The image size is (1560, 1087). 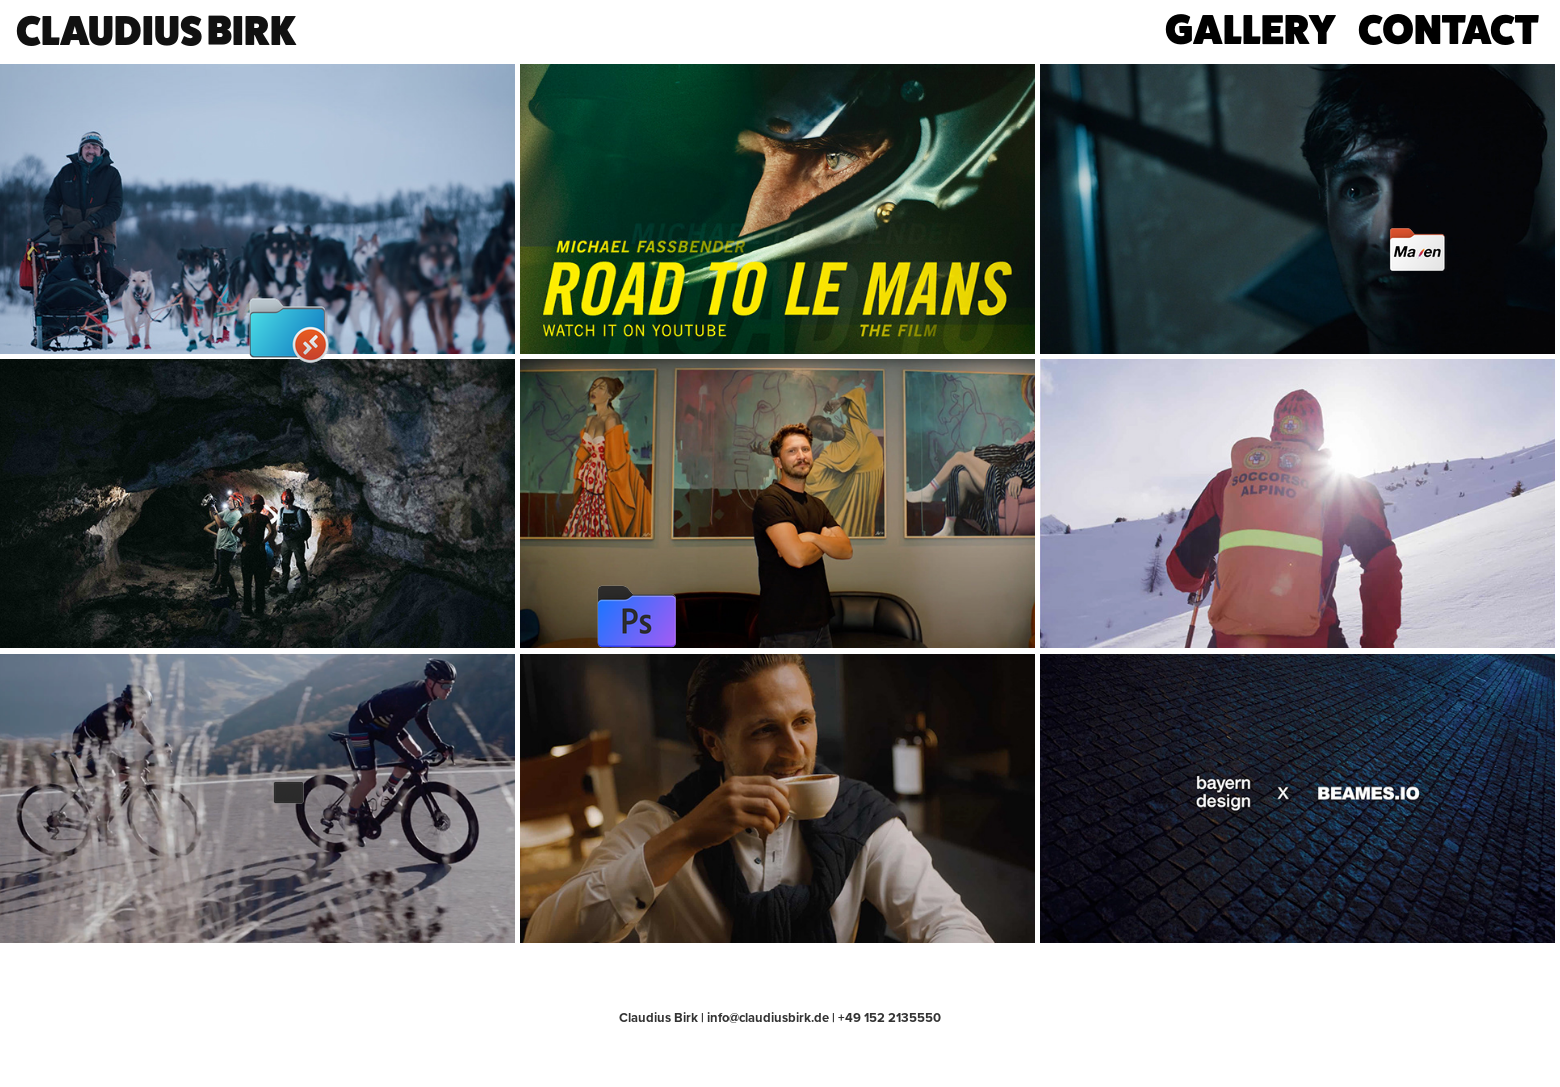 I want to click on open folder containing Adobe Photoshop files, so click(x=636, y=618).